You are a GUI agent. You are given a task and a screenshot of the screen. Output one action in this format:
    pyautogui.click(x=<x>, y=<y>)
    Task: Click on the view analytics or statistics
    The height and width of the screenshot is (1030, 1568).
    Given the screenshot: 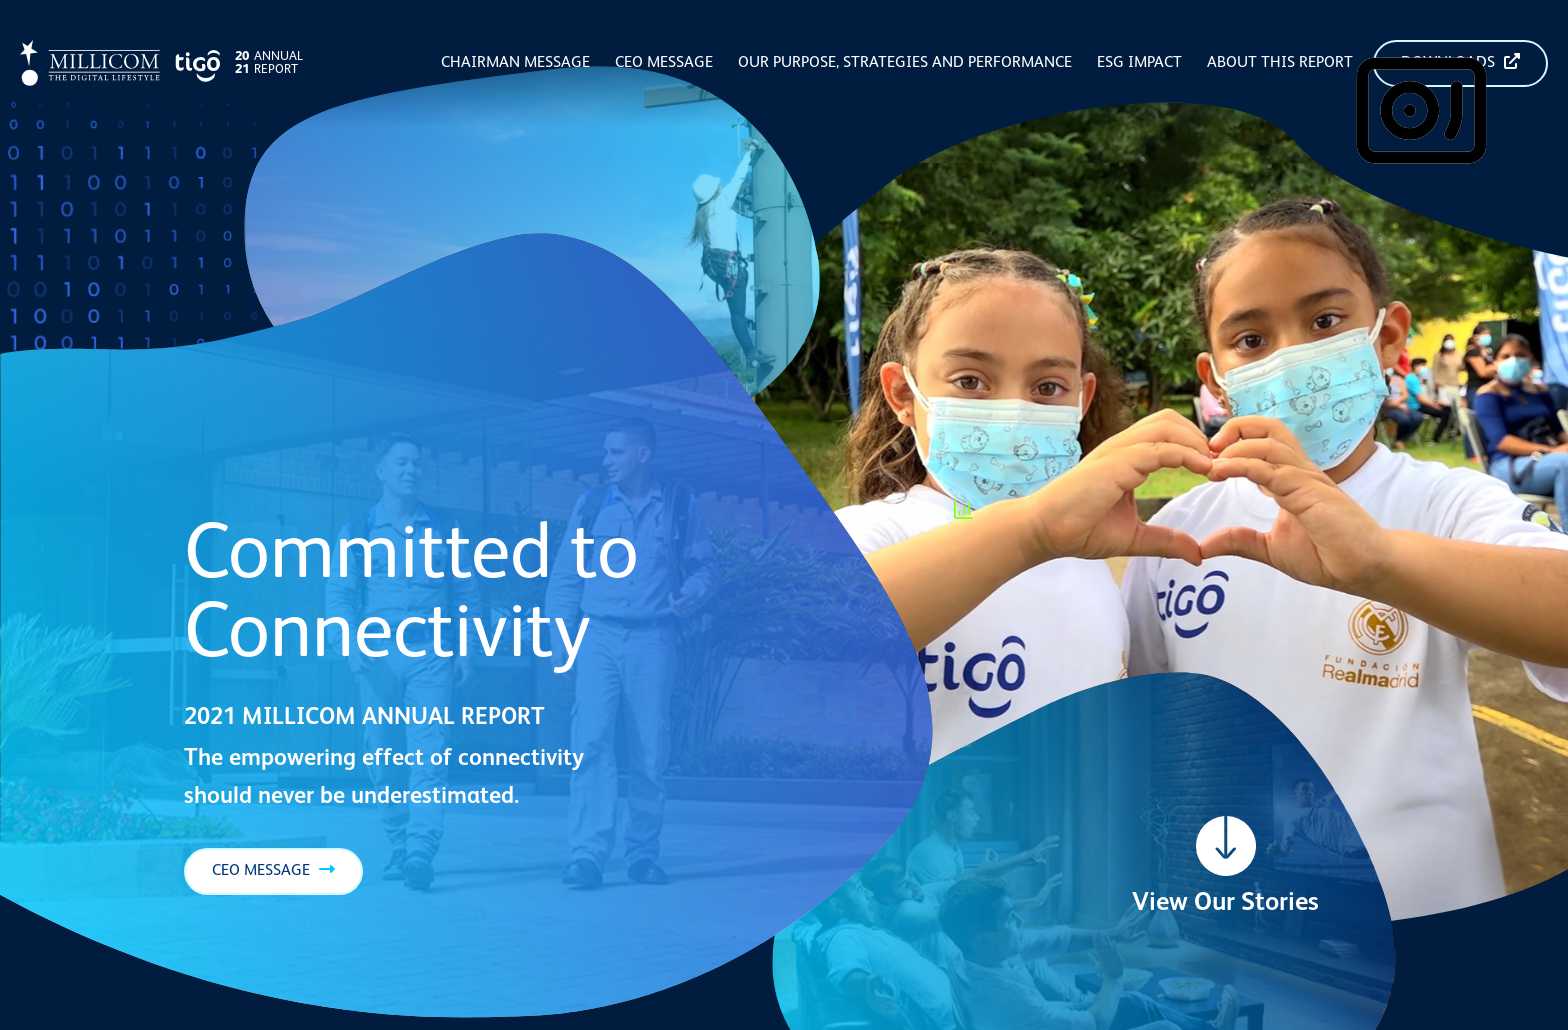 What is the action you would take?
    pyautogui.click(x=963, y=509)
    